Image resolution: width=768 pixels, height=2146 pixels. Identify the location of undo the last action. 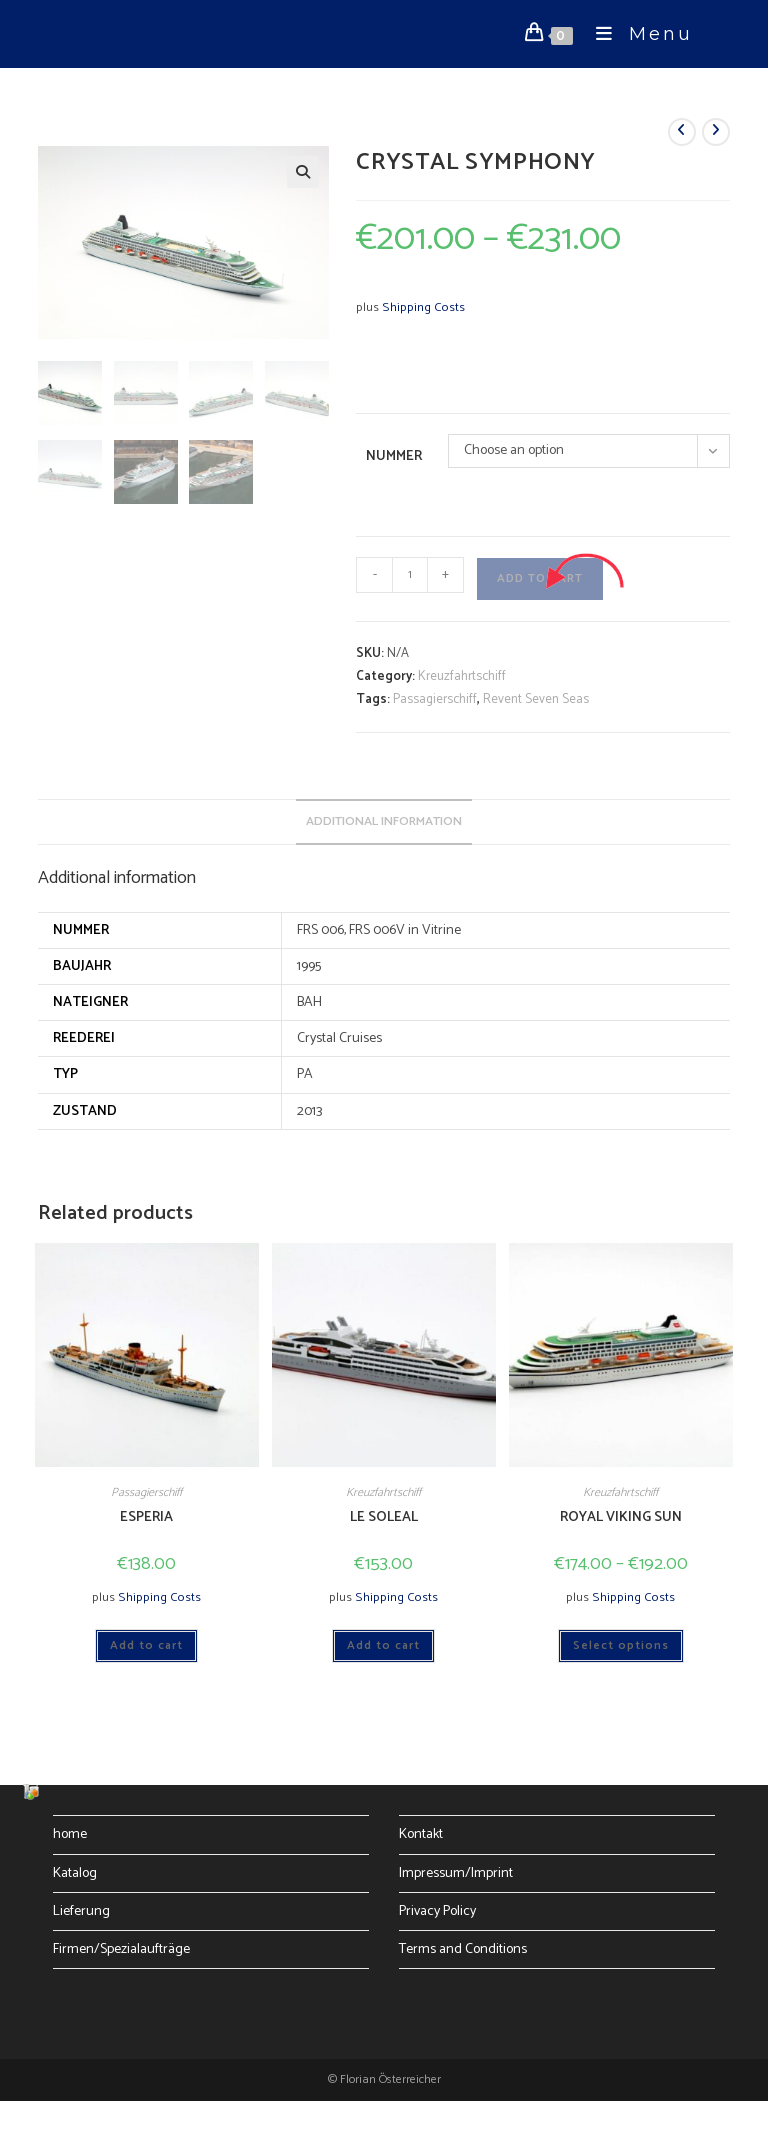
(584, 570).